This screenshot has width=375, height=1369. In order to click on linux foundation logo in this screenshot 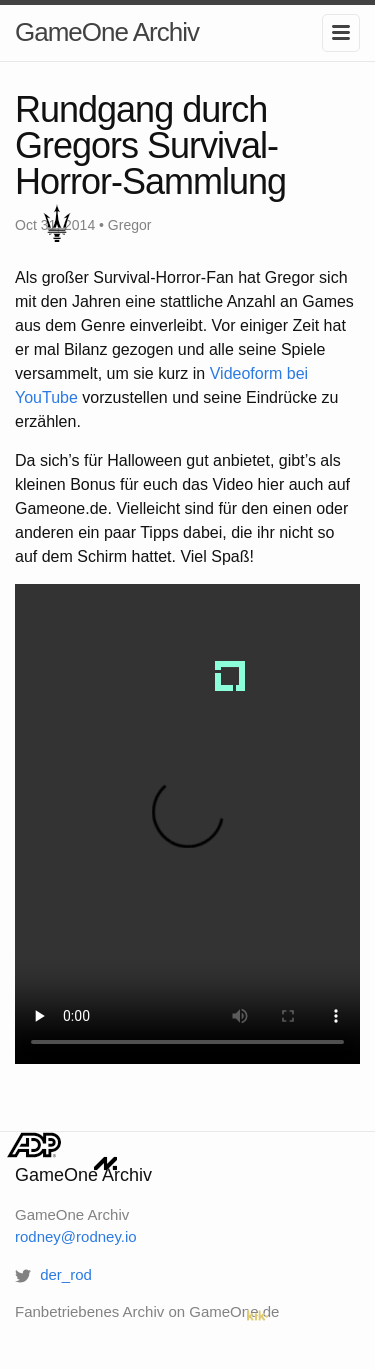, I will do `click(230, 676)`.